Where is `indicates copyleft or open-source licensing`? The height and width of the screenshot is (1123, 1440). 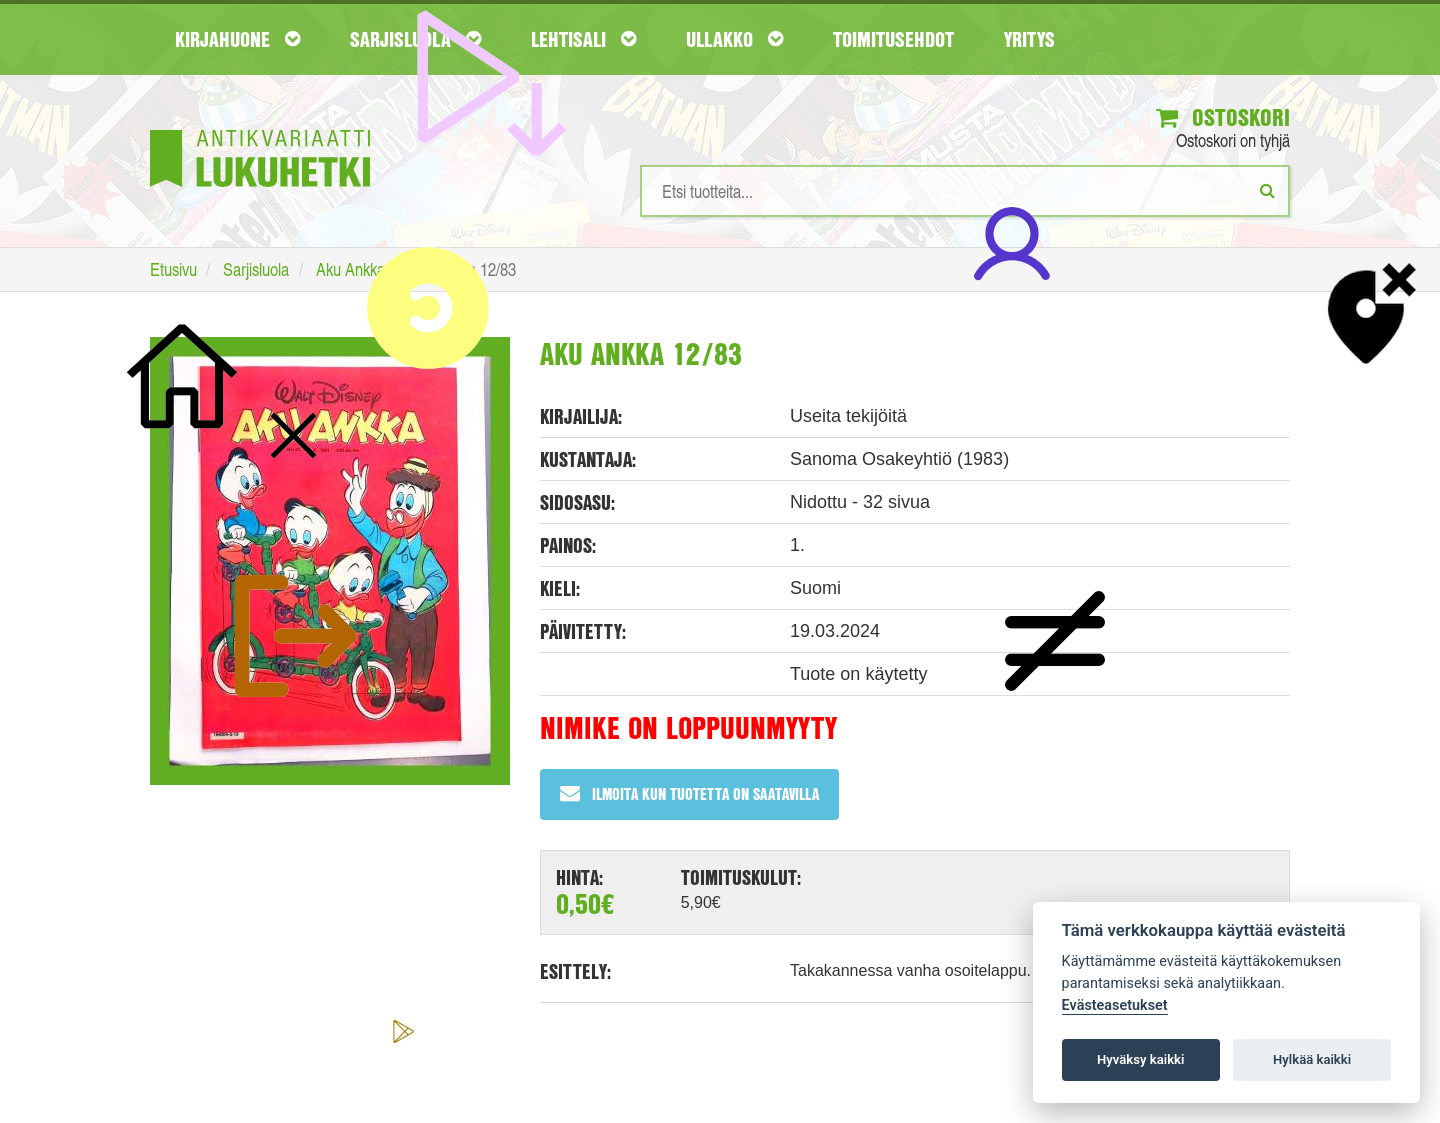
indicates copyleft or open-source licensing is located at coordinates (428, 308).